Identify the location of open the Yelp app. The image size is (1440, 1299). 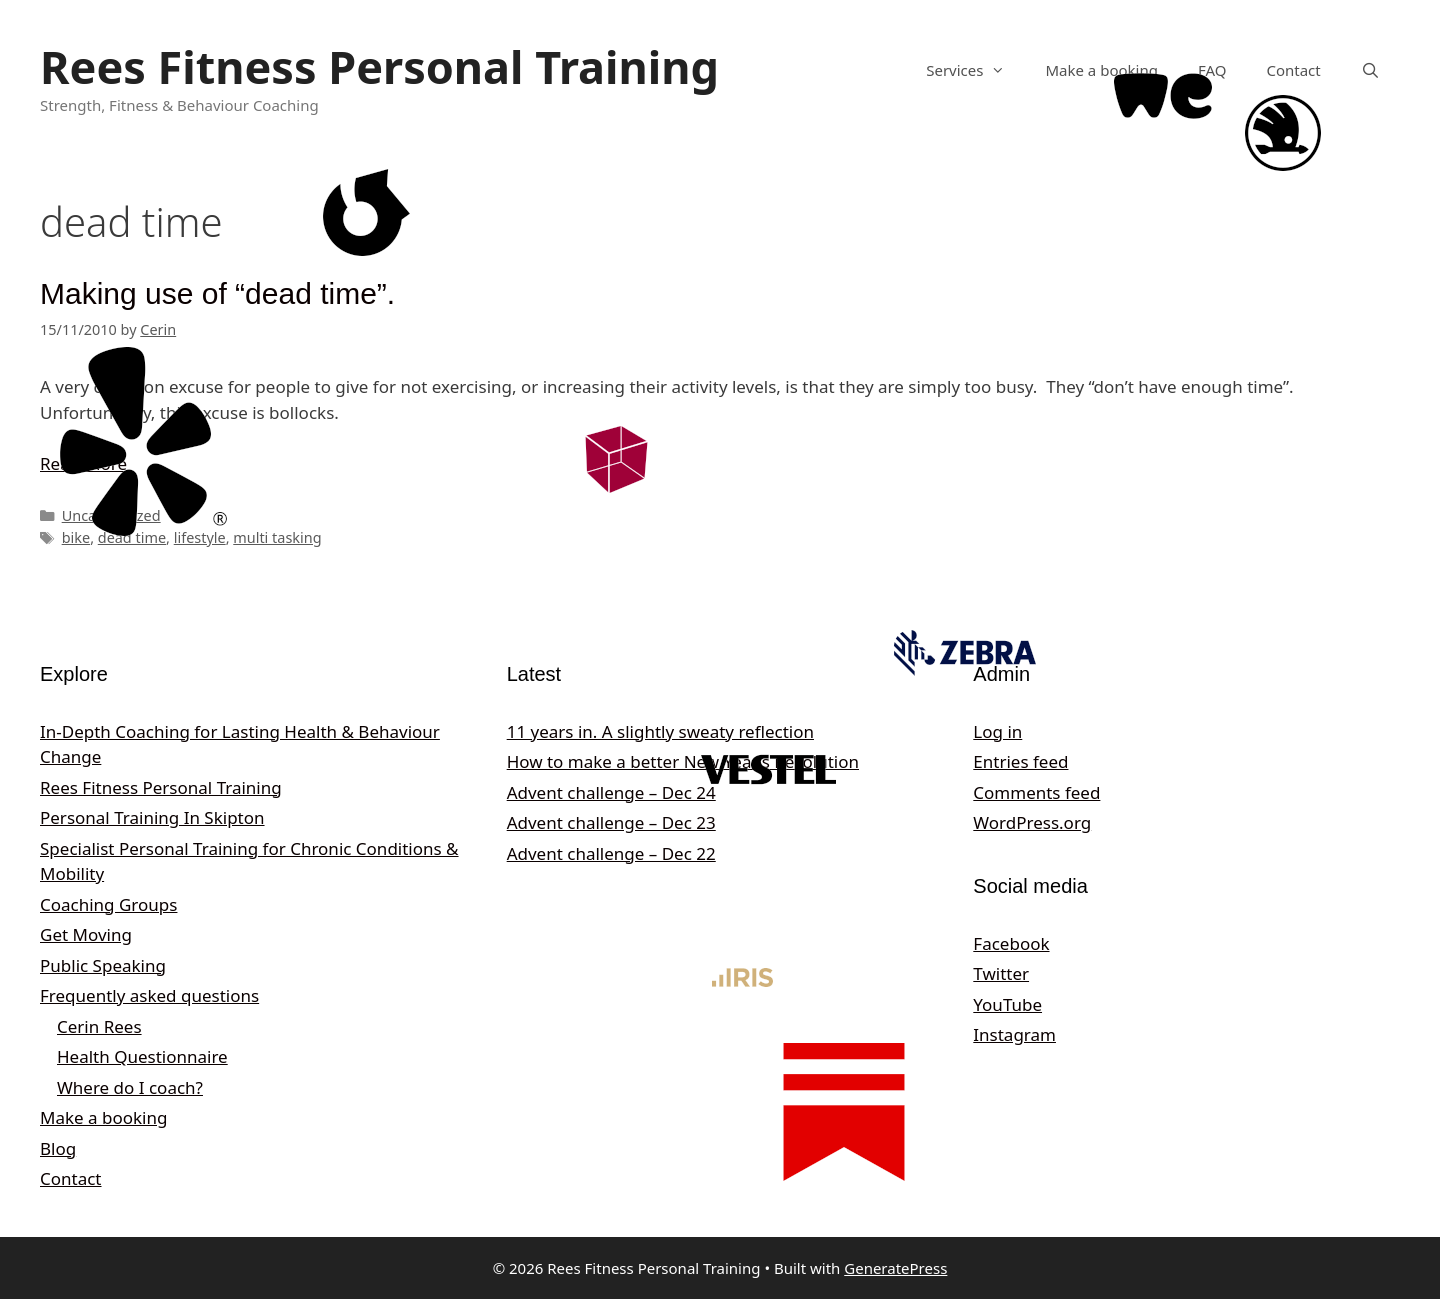
(143, 441).